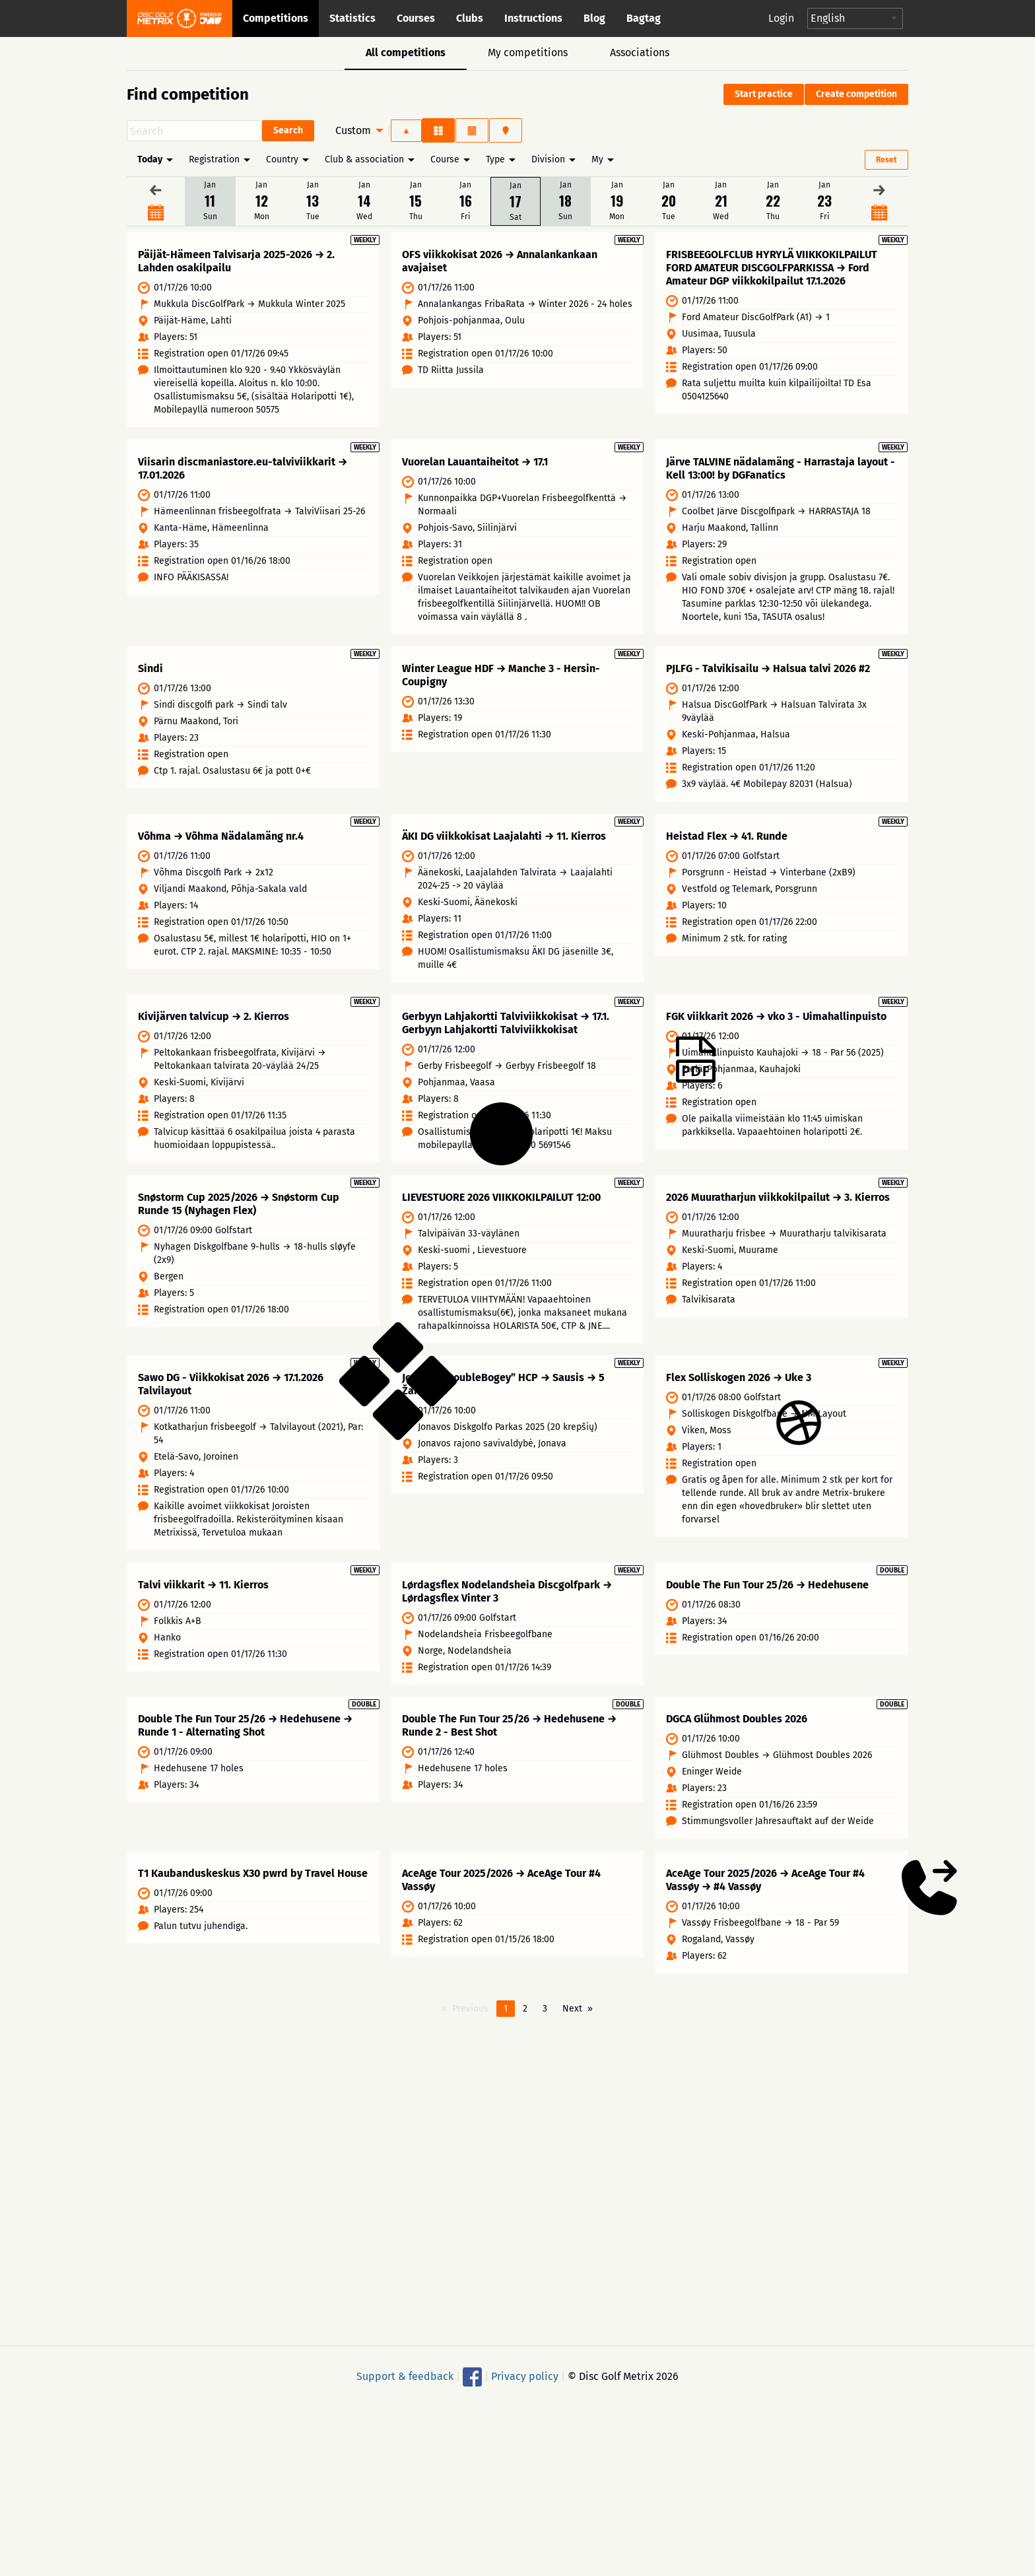  Describe the element at coordinates (799, 1423) in the screenshot. I see `open dribbble profile or portfolio` at that location.